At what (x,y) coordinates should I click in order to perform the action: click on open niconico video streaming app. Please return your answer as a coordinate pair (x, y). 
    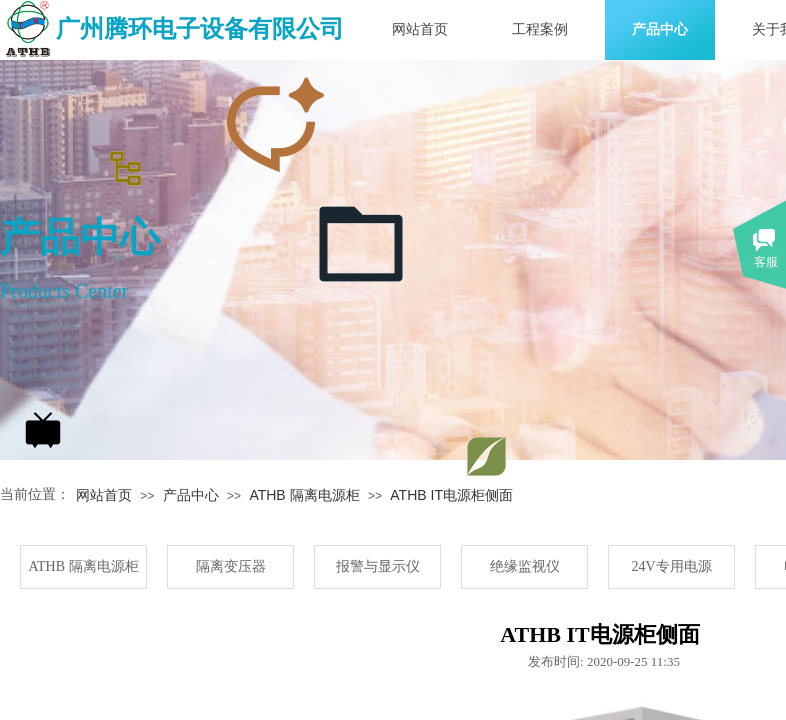
    Looking at the image, I should click on (43, 430).